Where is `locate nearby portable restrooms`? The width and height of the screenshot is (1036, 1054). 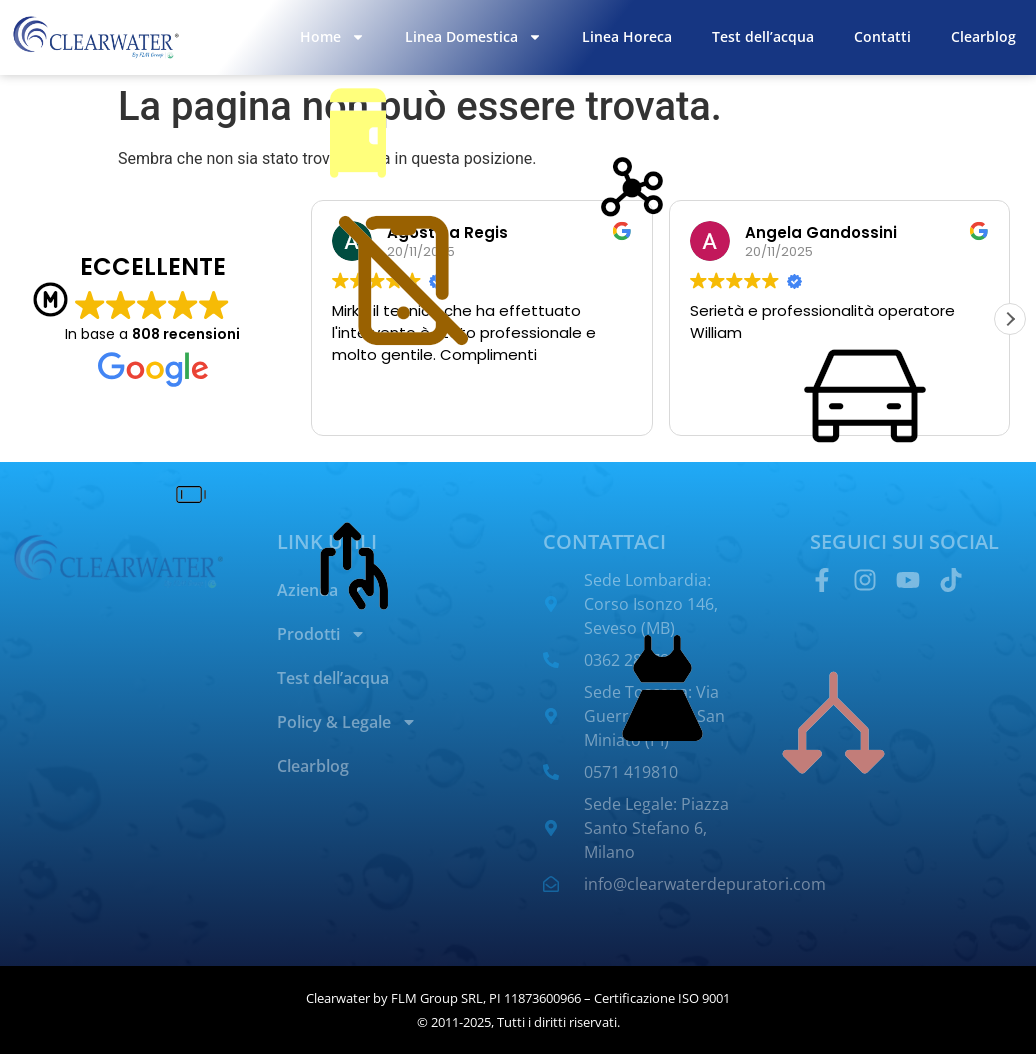 locate nearby portable restrooms is located at coordinates (358, 133).